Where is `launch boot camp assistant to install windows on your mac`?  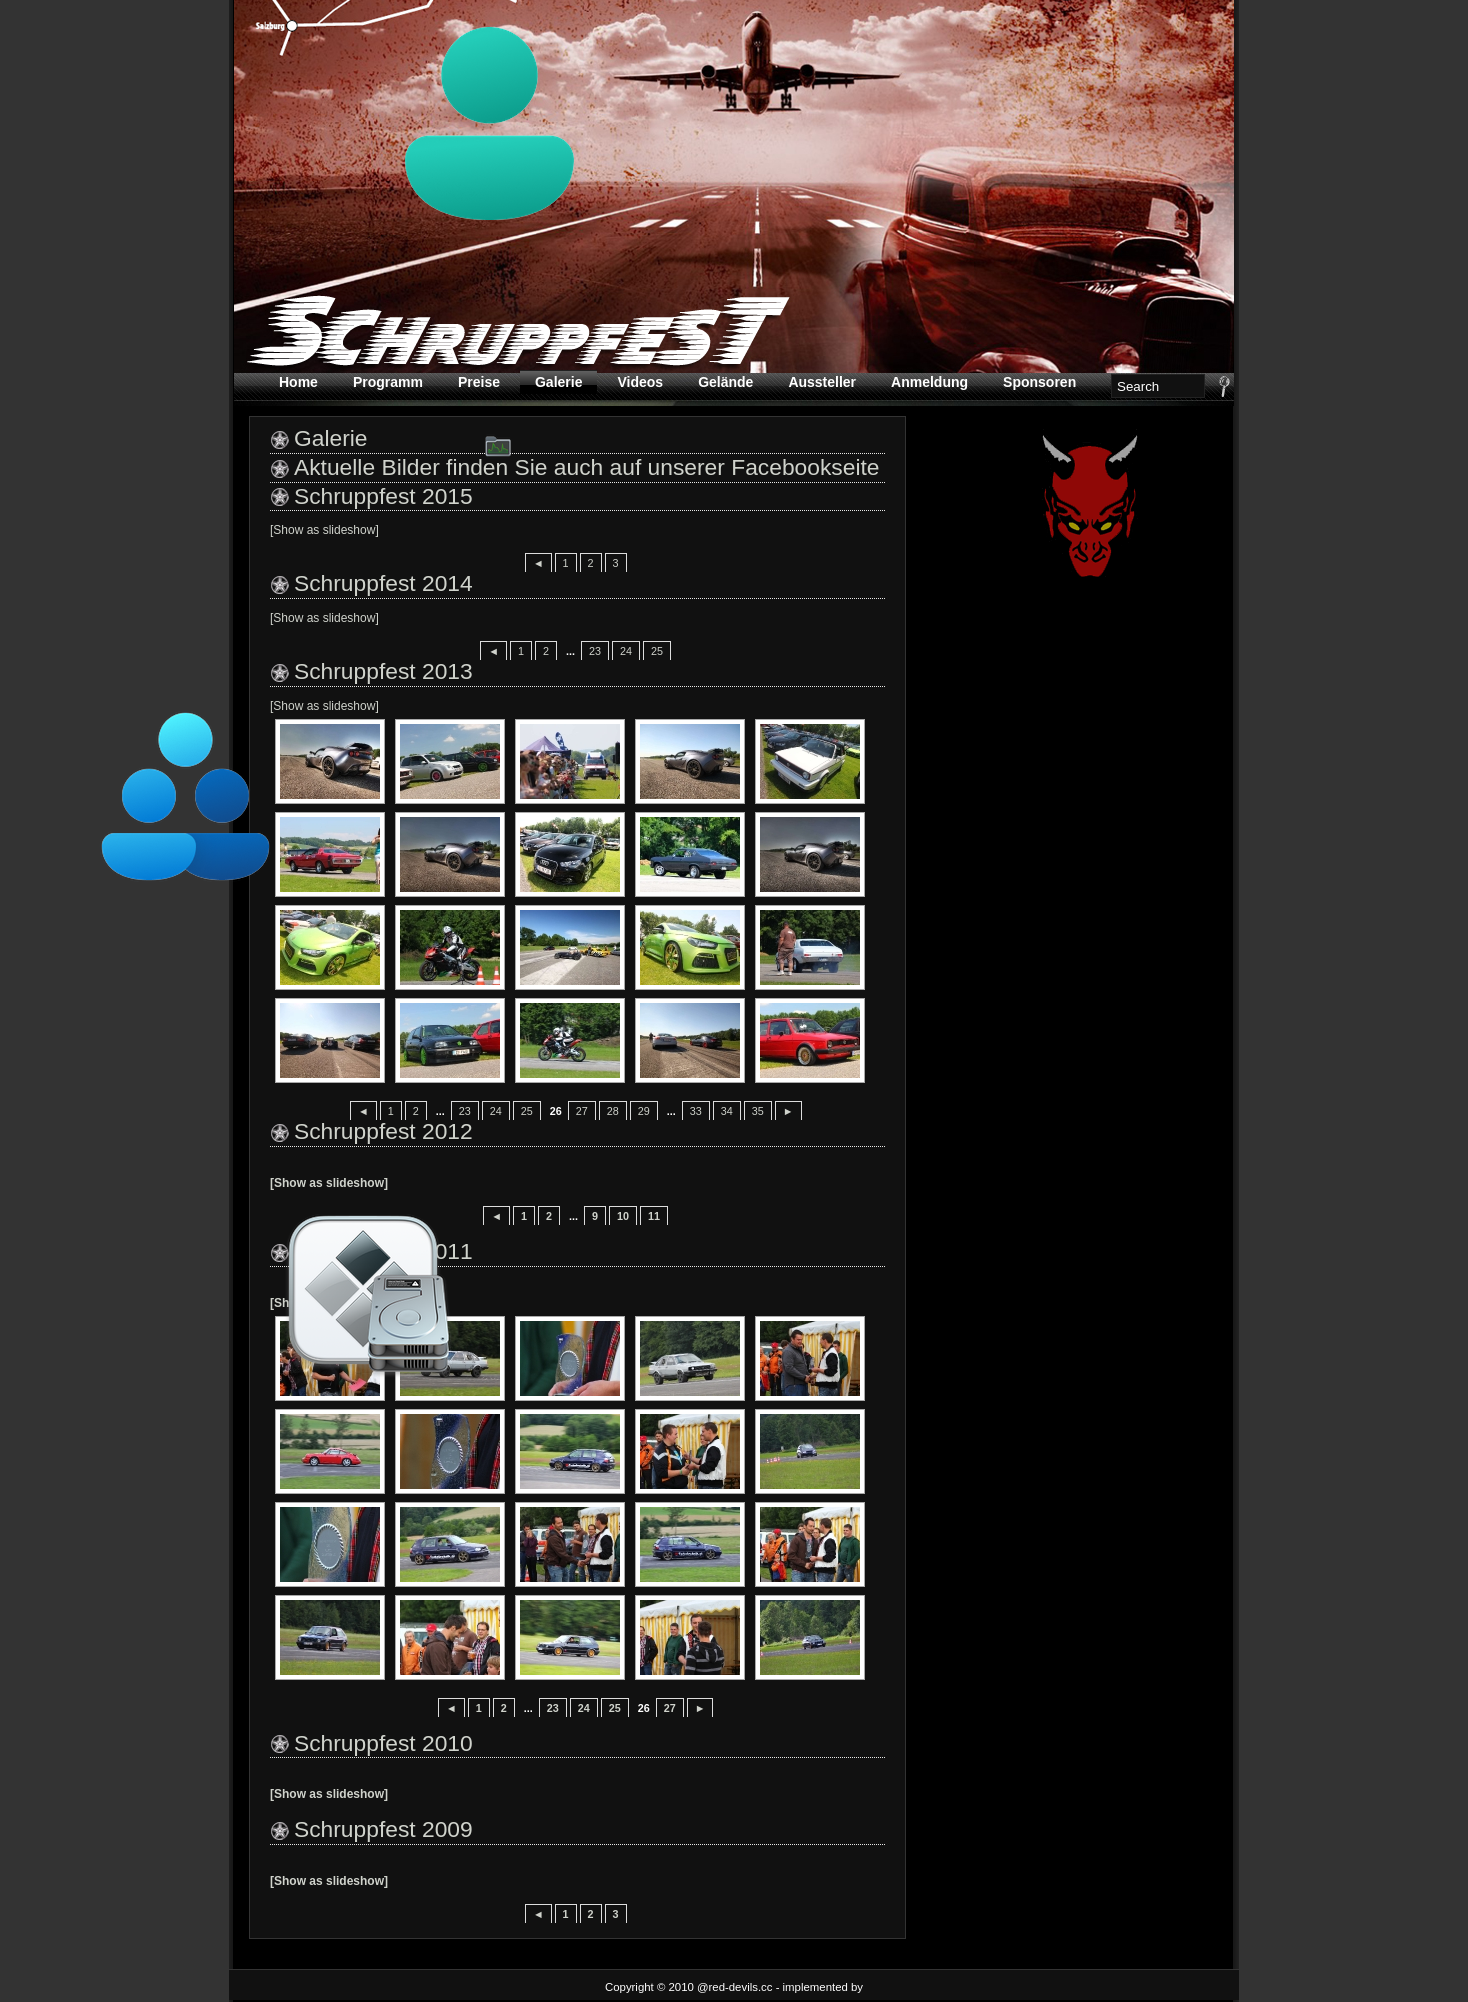
launch boot camp assistant to install windows on your mac is located at coordinates (363, 1290).